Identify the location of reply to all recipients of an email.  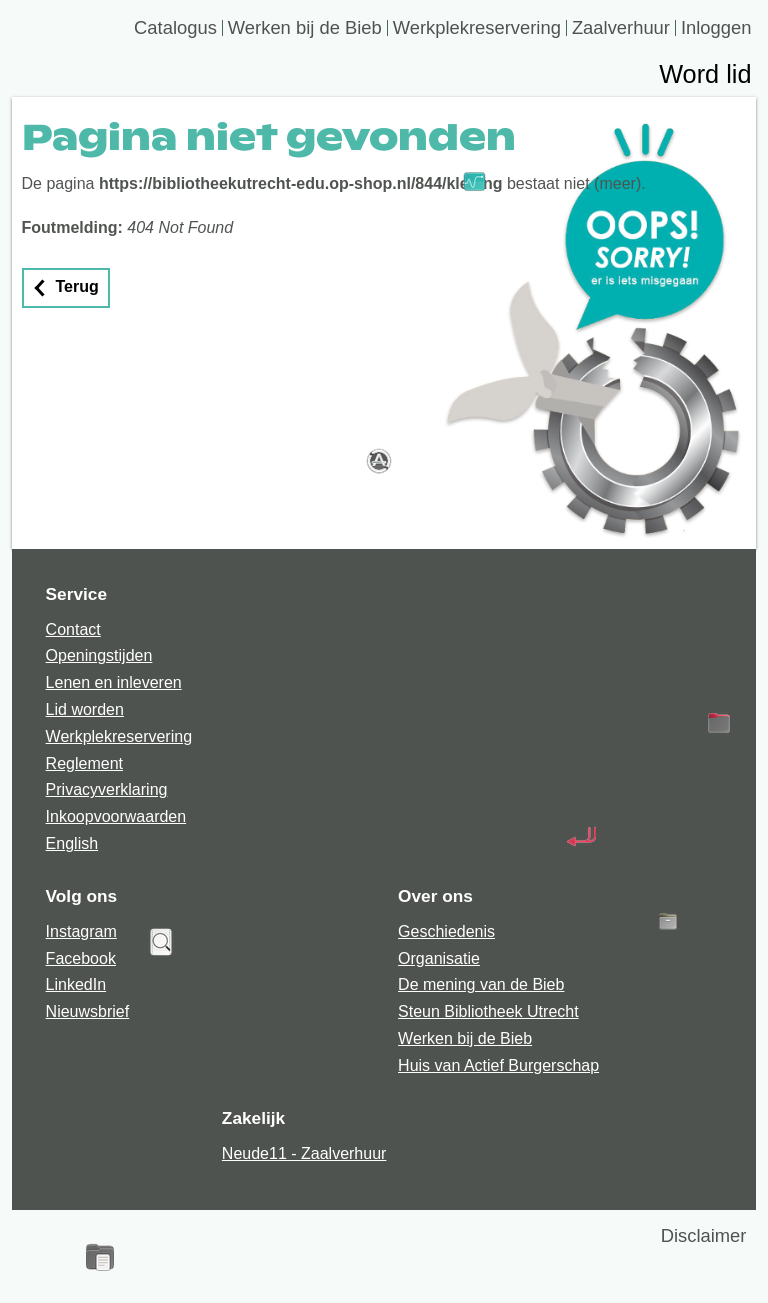
(581, 835).